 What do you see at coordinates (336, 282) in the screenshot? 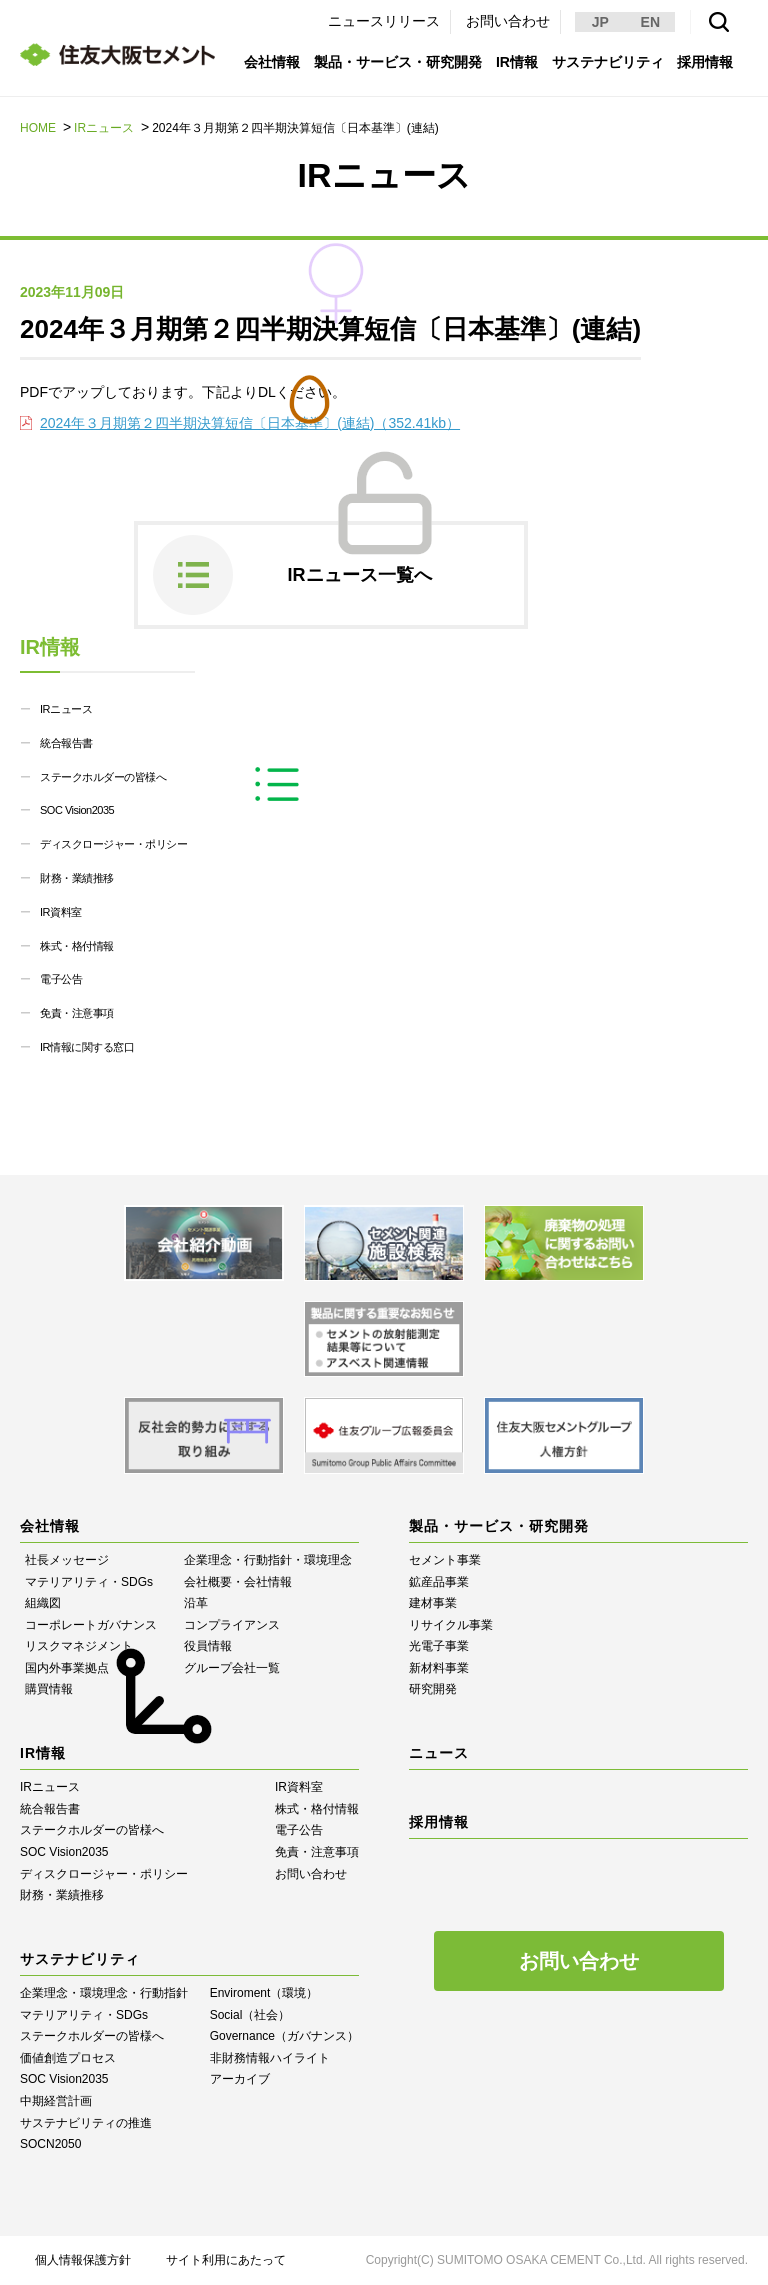
I see `select female gender option` at bounding box center [336, 282].